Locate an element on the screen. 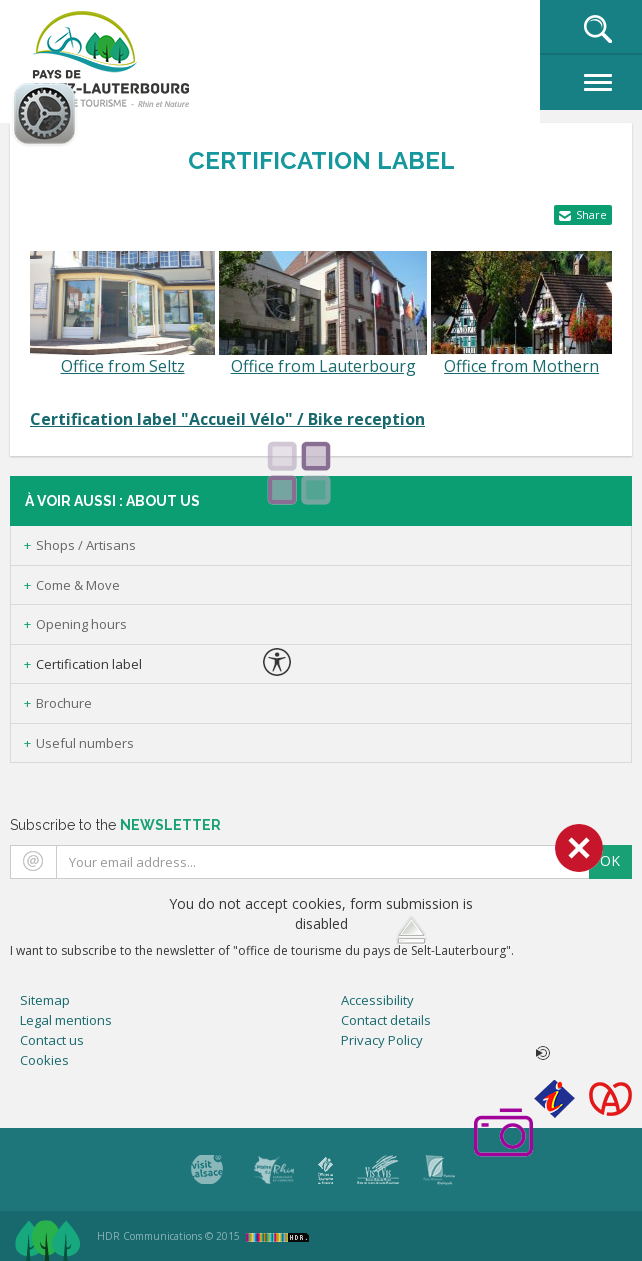  access accessibility settings is located at coordinates (277, 662).